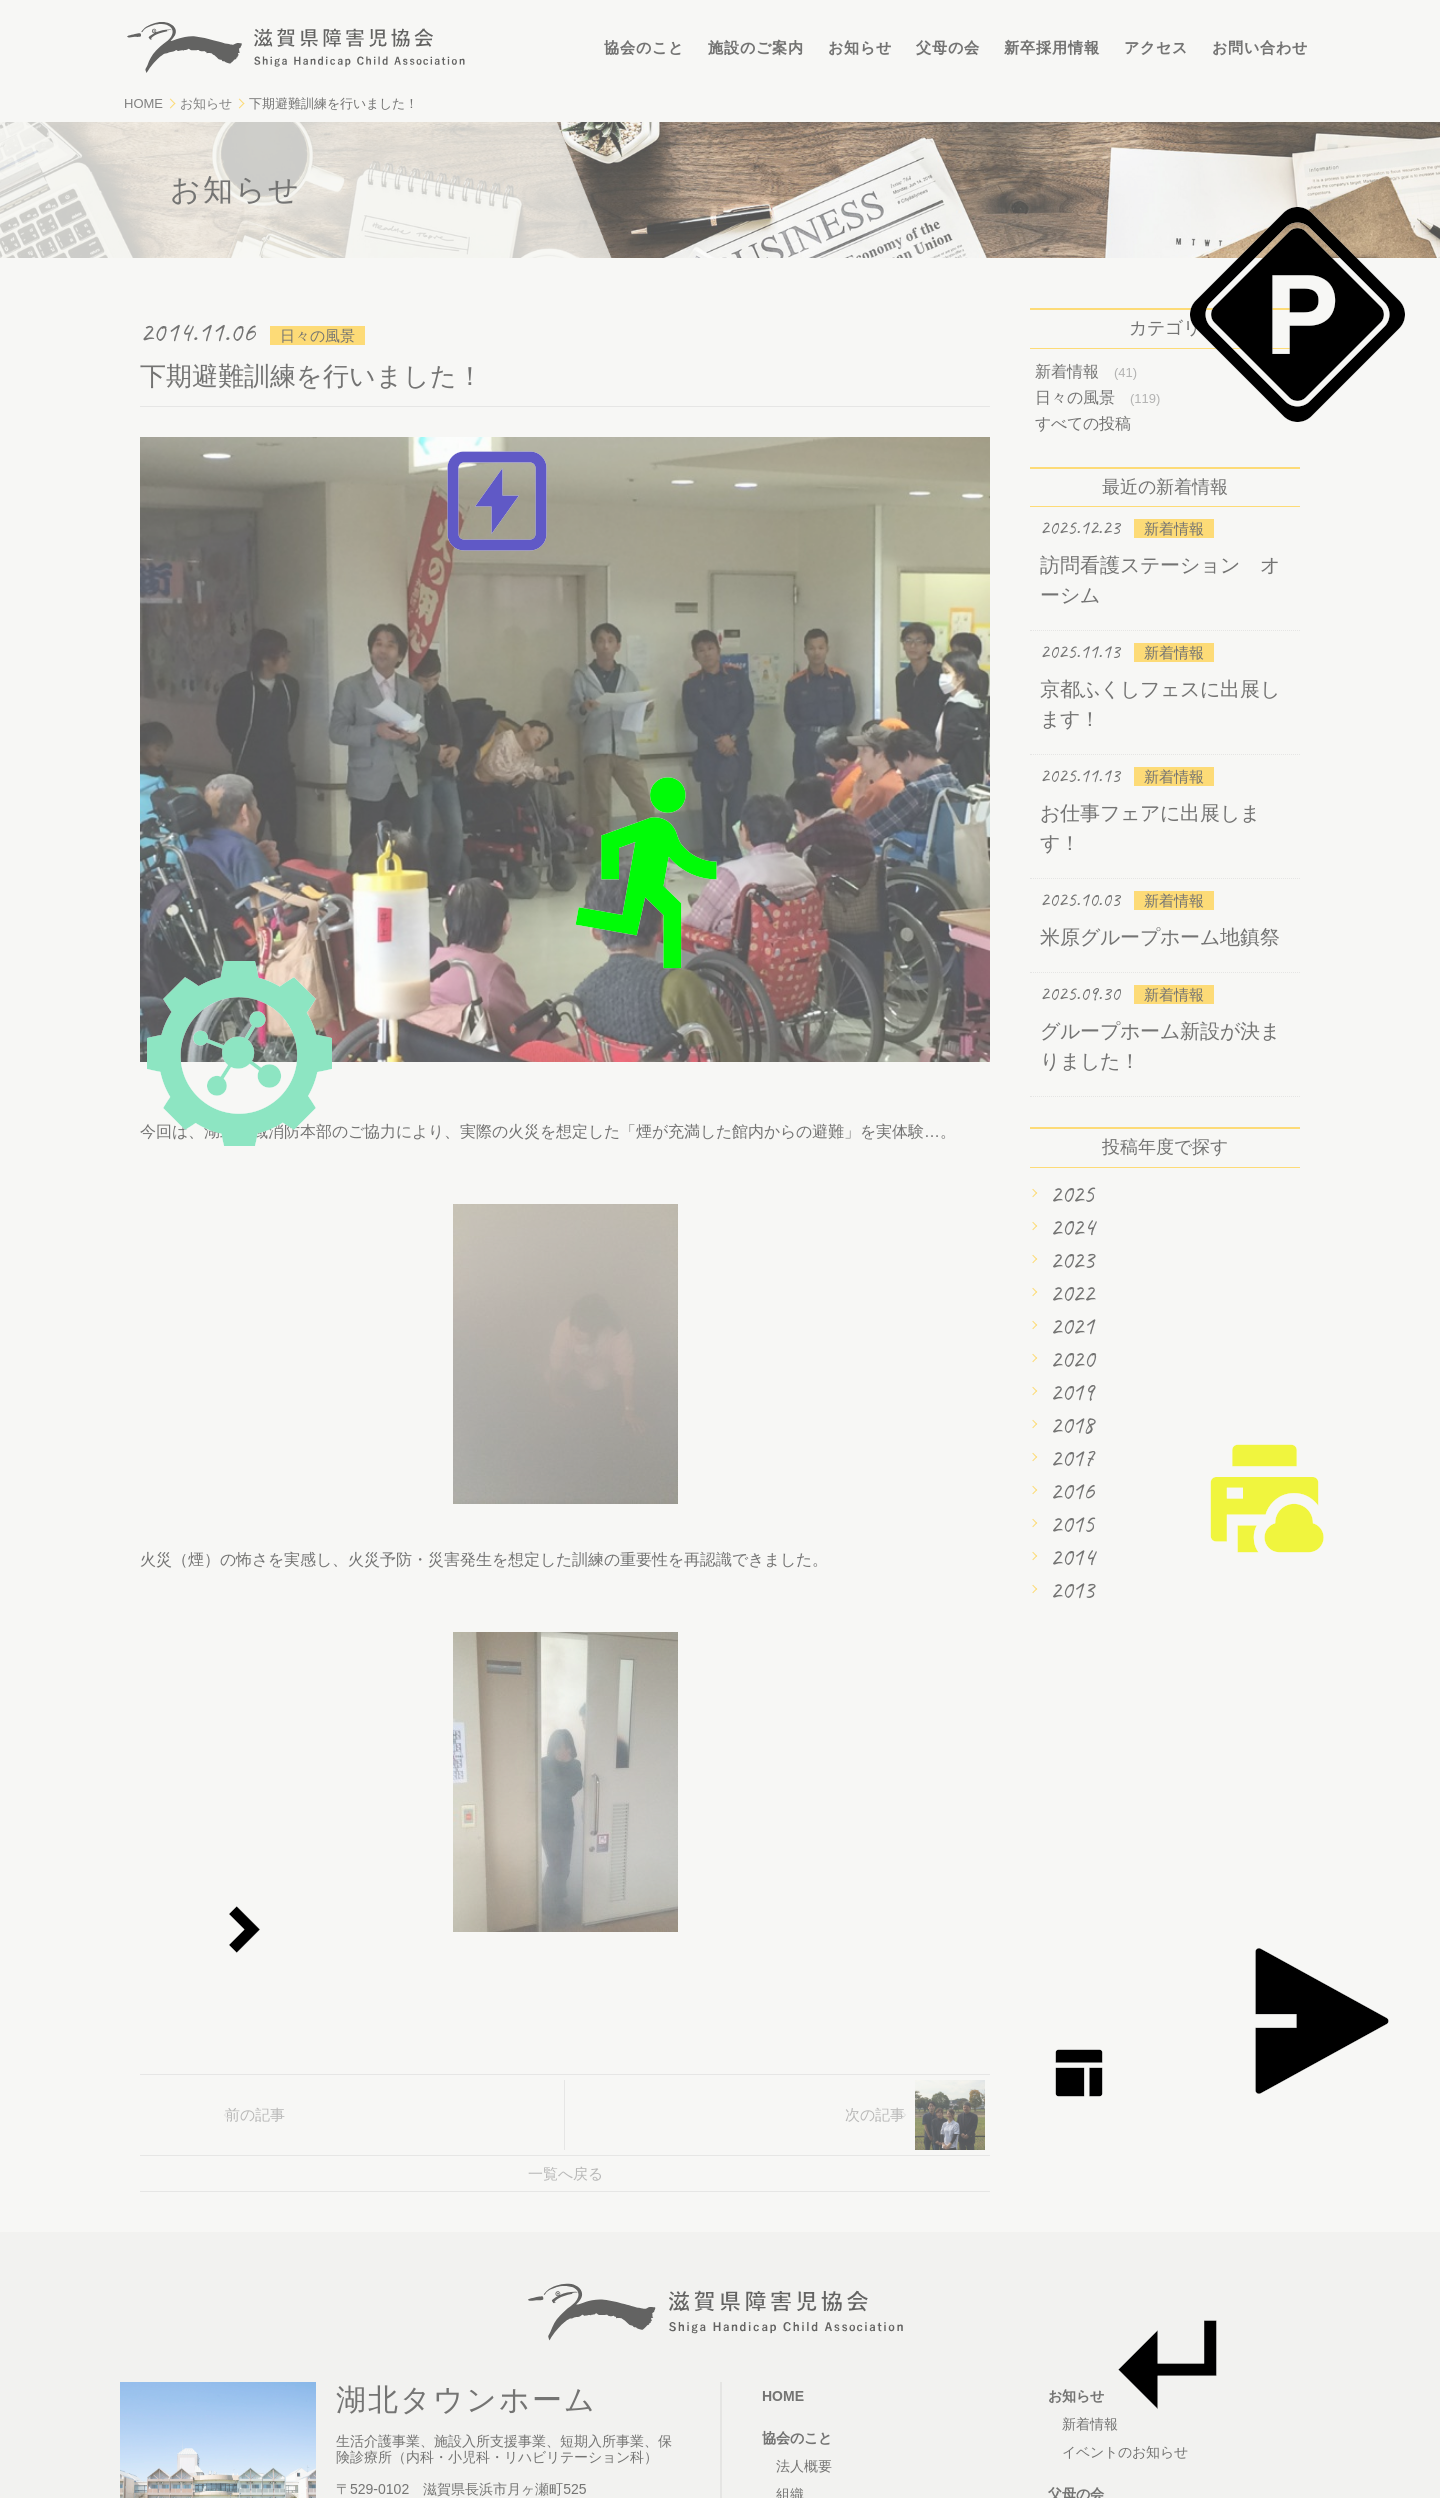  What do you see at coordinates (497, 501) in the screenshot?
I see `locate nearby AED (automated external defibrillator)` at bounding box center [497, 501].